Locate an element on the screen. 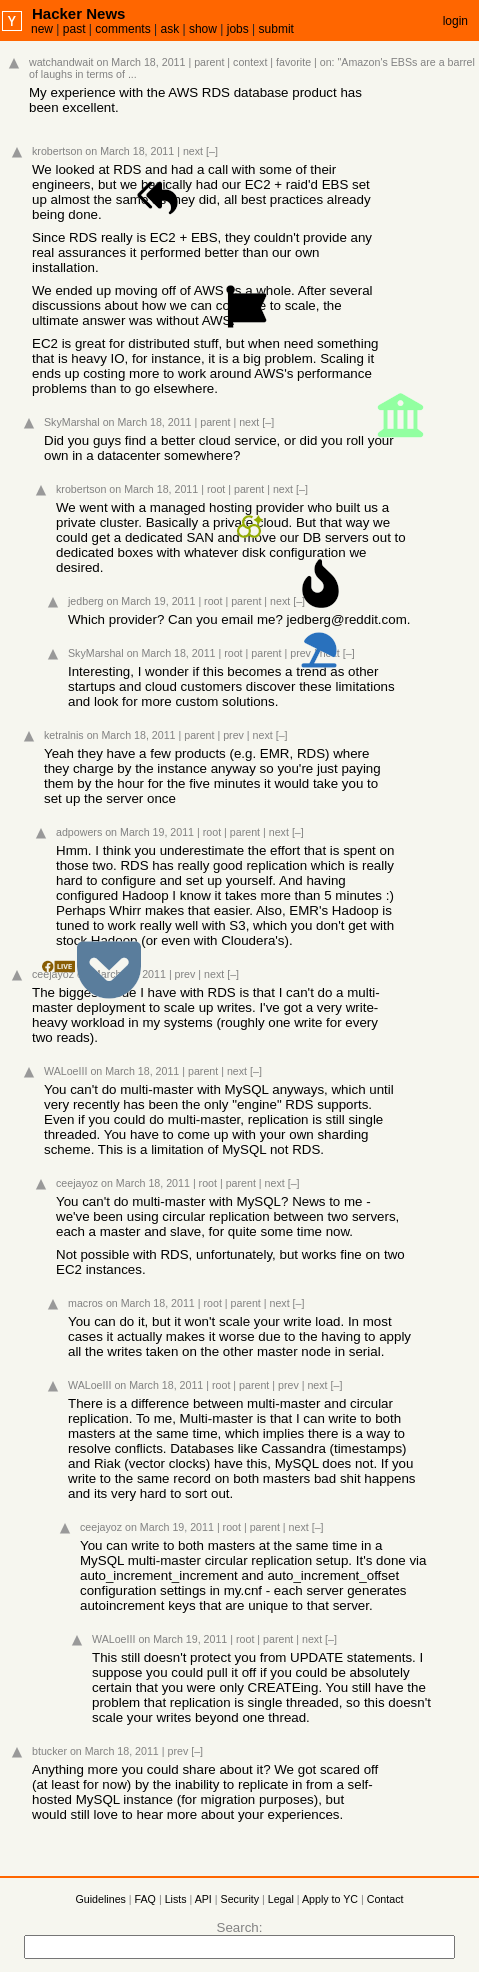 The height and width of the screenshot is (1976, 479). access banking or financial services is located at coordinates (400, 414).